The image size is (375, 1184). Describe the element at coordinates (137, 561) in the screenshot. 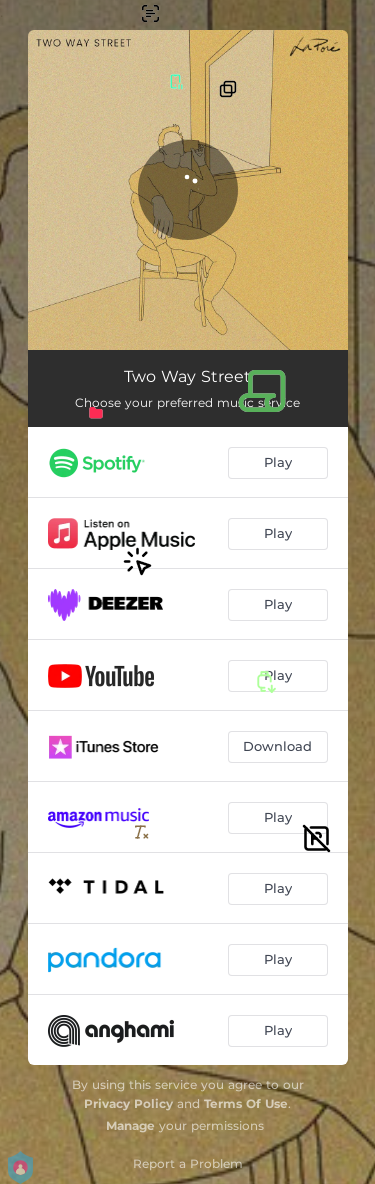

I see `tap or click to interact` at that location.